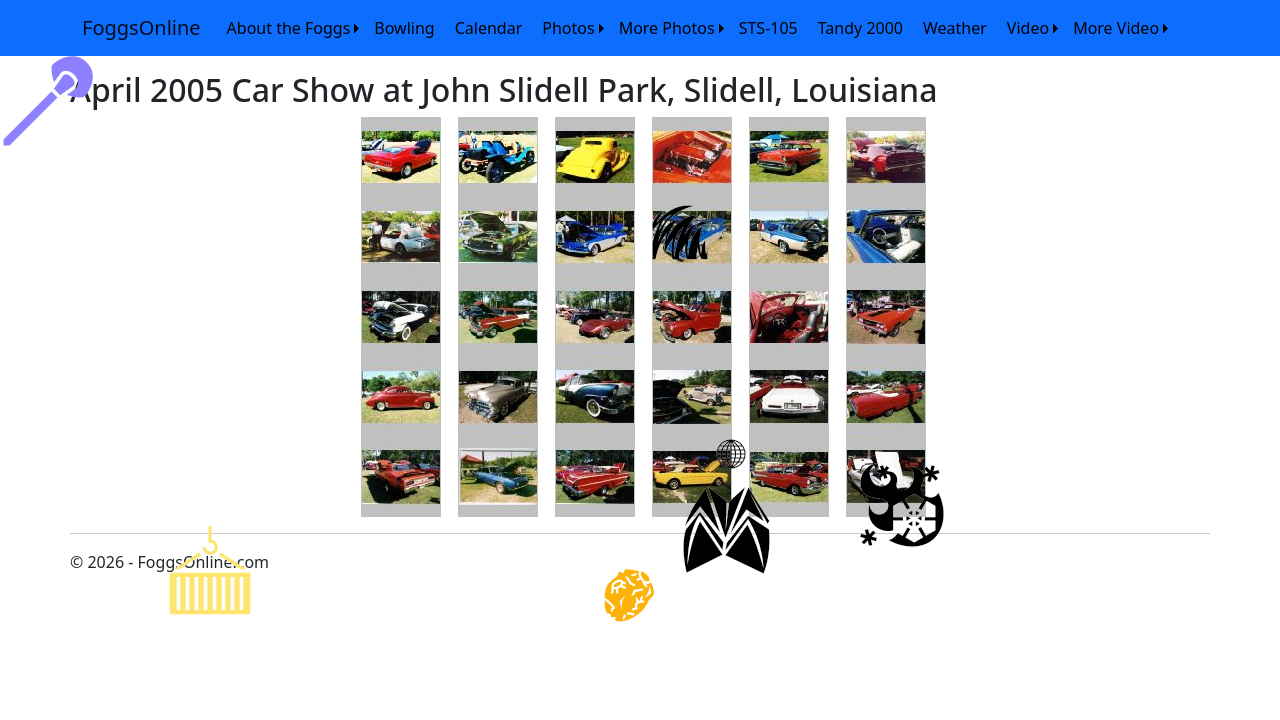  I want to click on access global or international settings, so click(731, 454).